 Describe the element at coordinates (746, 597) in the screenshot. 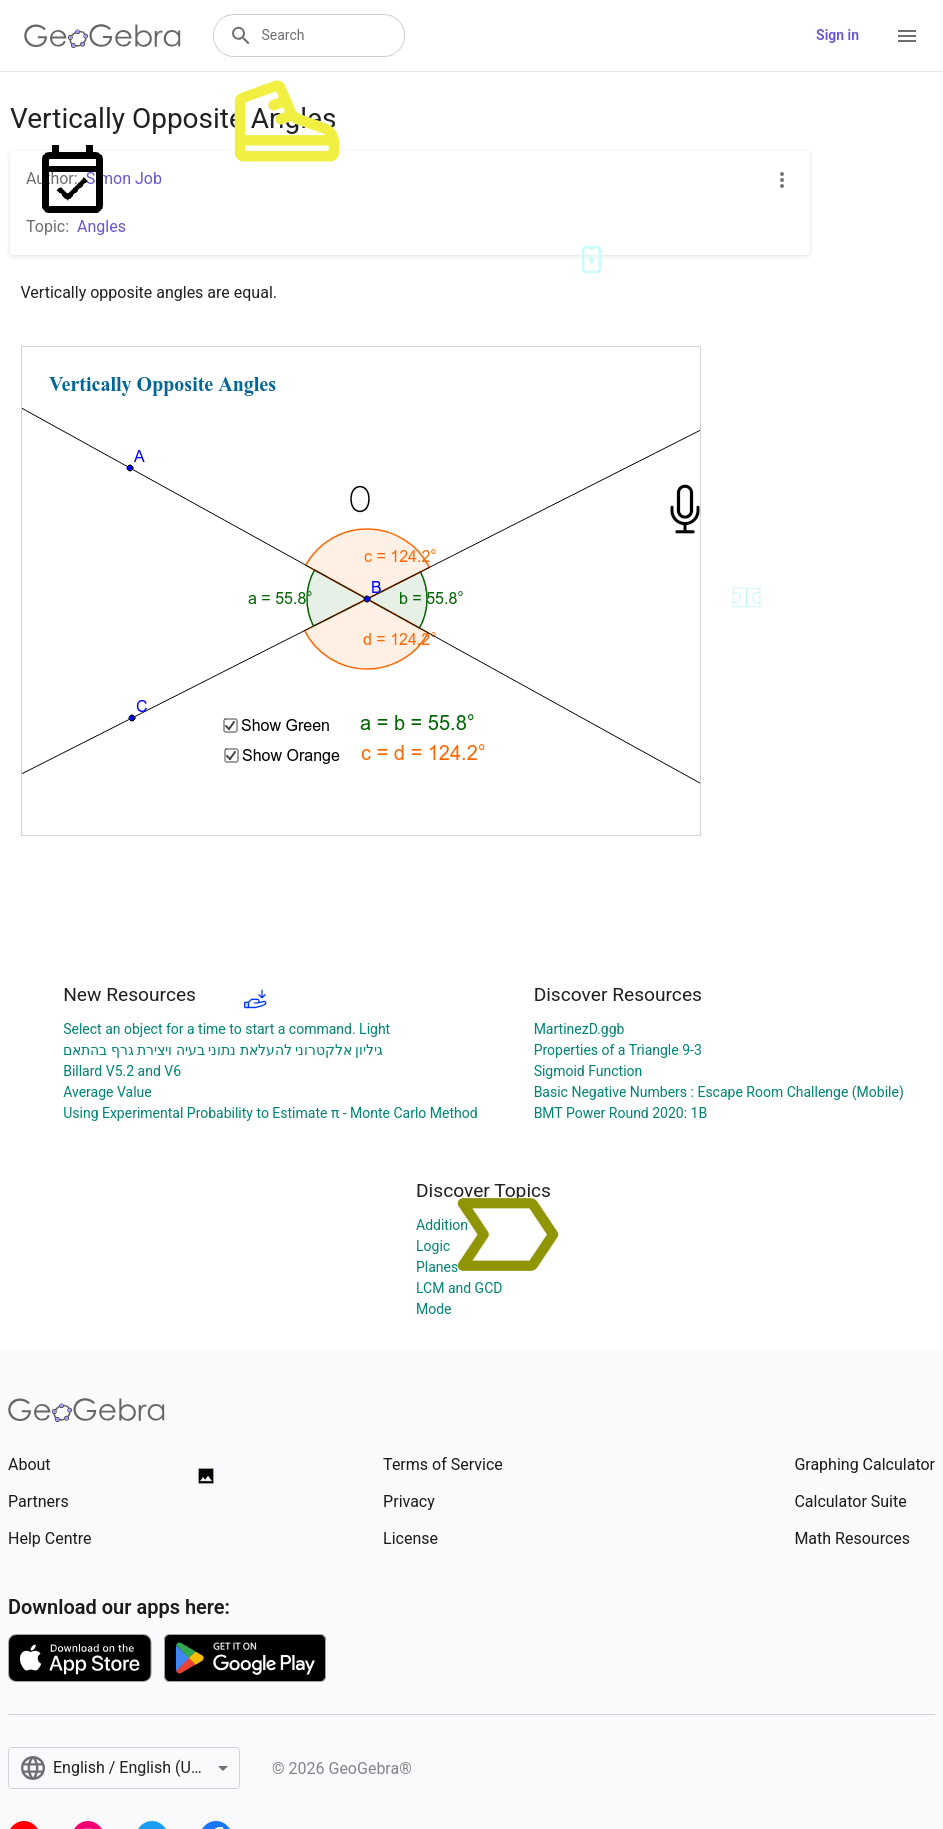

I see `view basketball court availability` at that location.